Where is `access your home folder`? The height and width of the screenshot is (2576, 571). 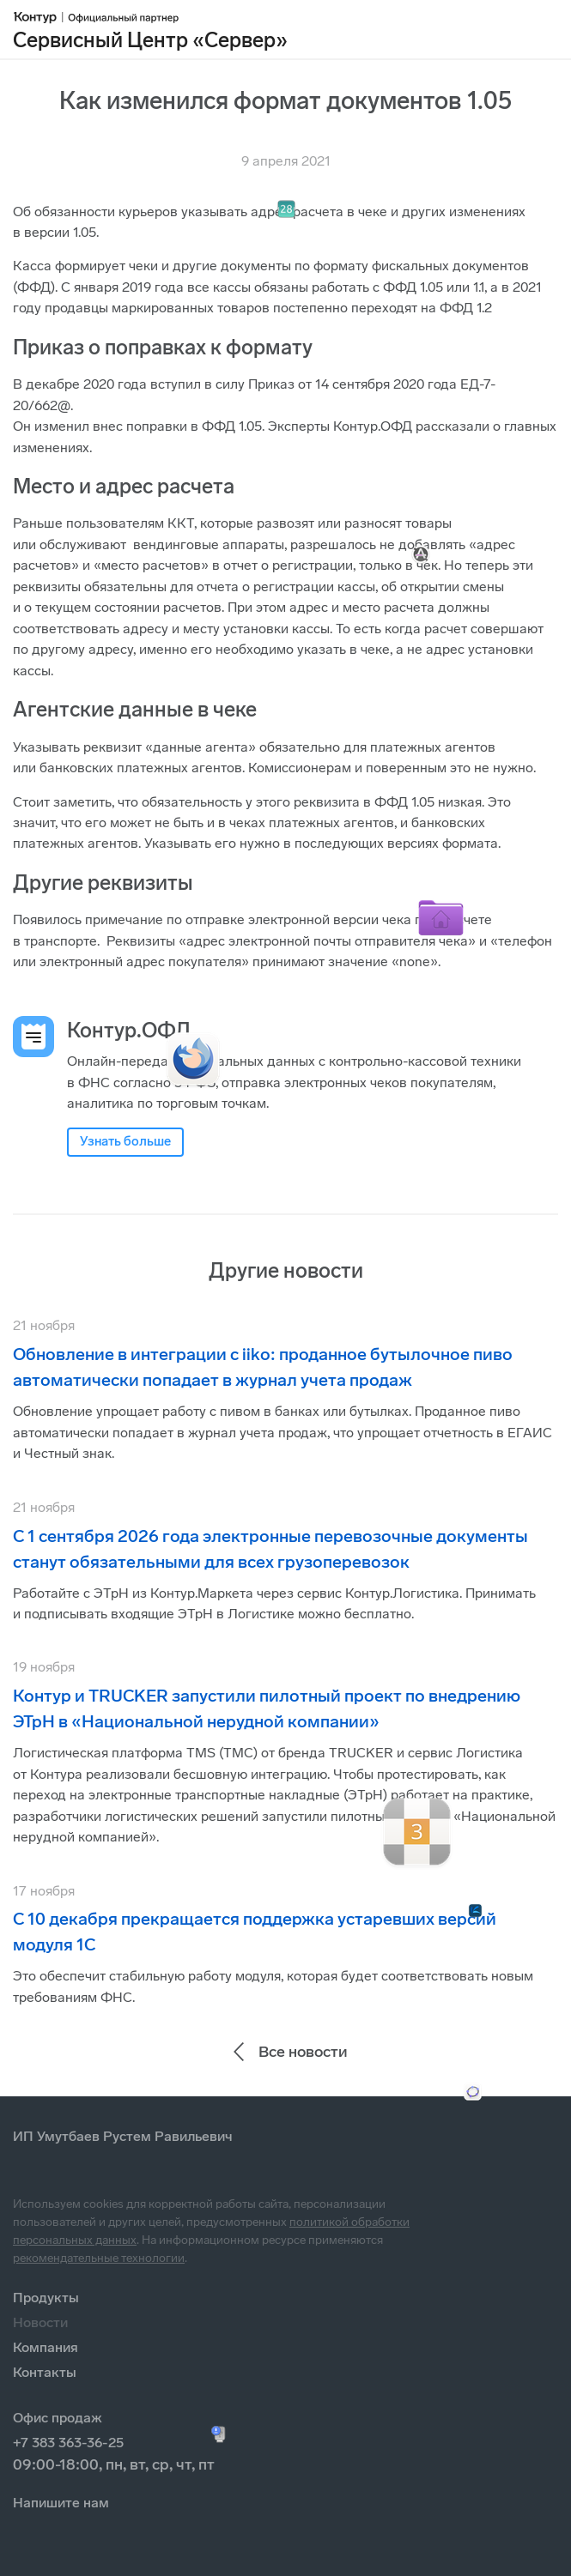
access your home folder is located at coordinates (440, 917).